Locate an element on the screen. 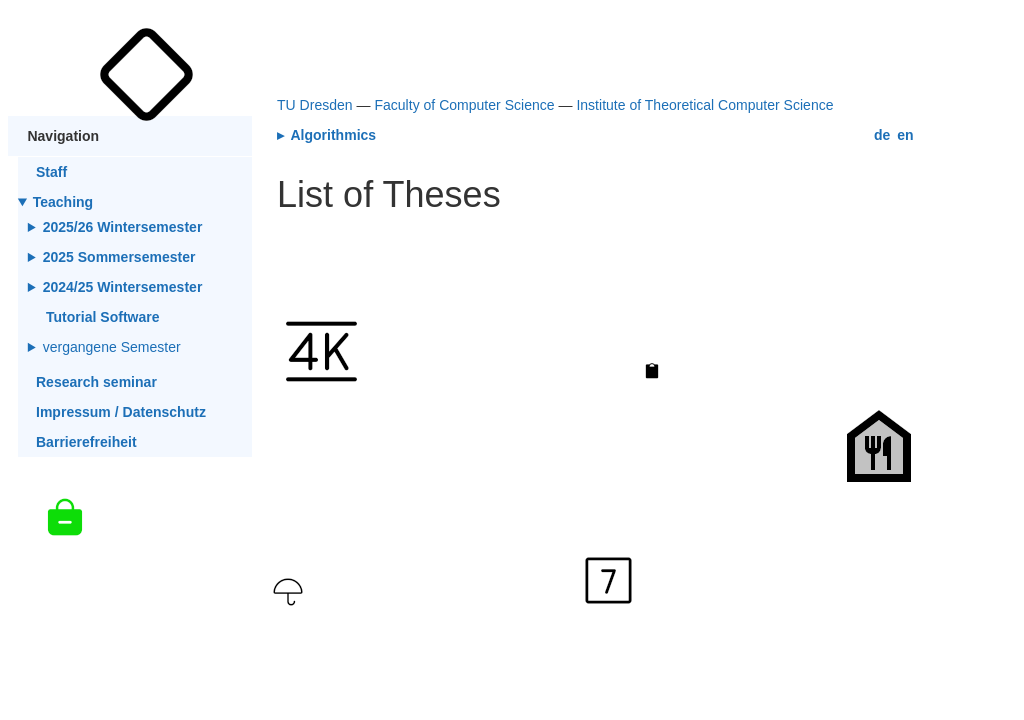 This screenshot has width=1024, height=720. indicates a diamond or rhombus shape element is located at coordinates (146, 74).